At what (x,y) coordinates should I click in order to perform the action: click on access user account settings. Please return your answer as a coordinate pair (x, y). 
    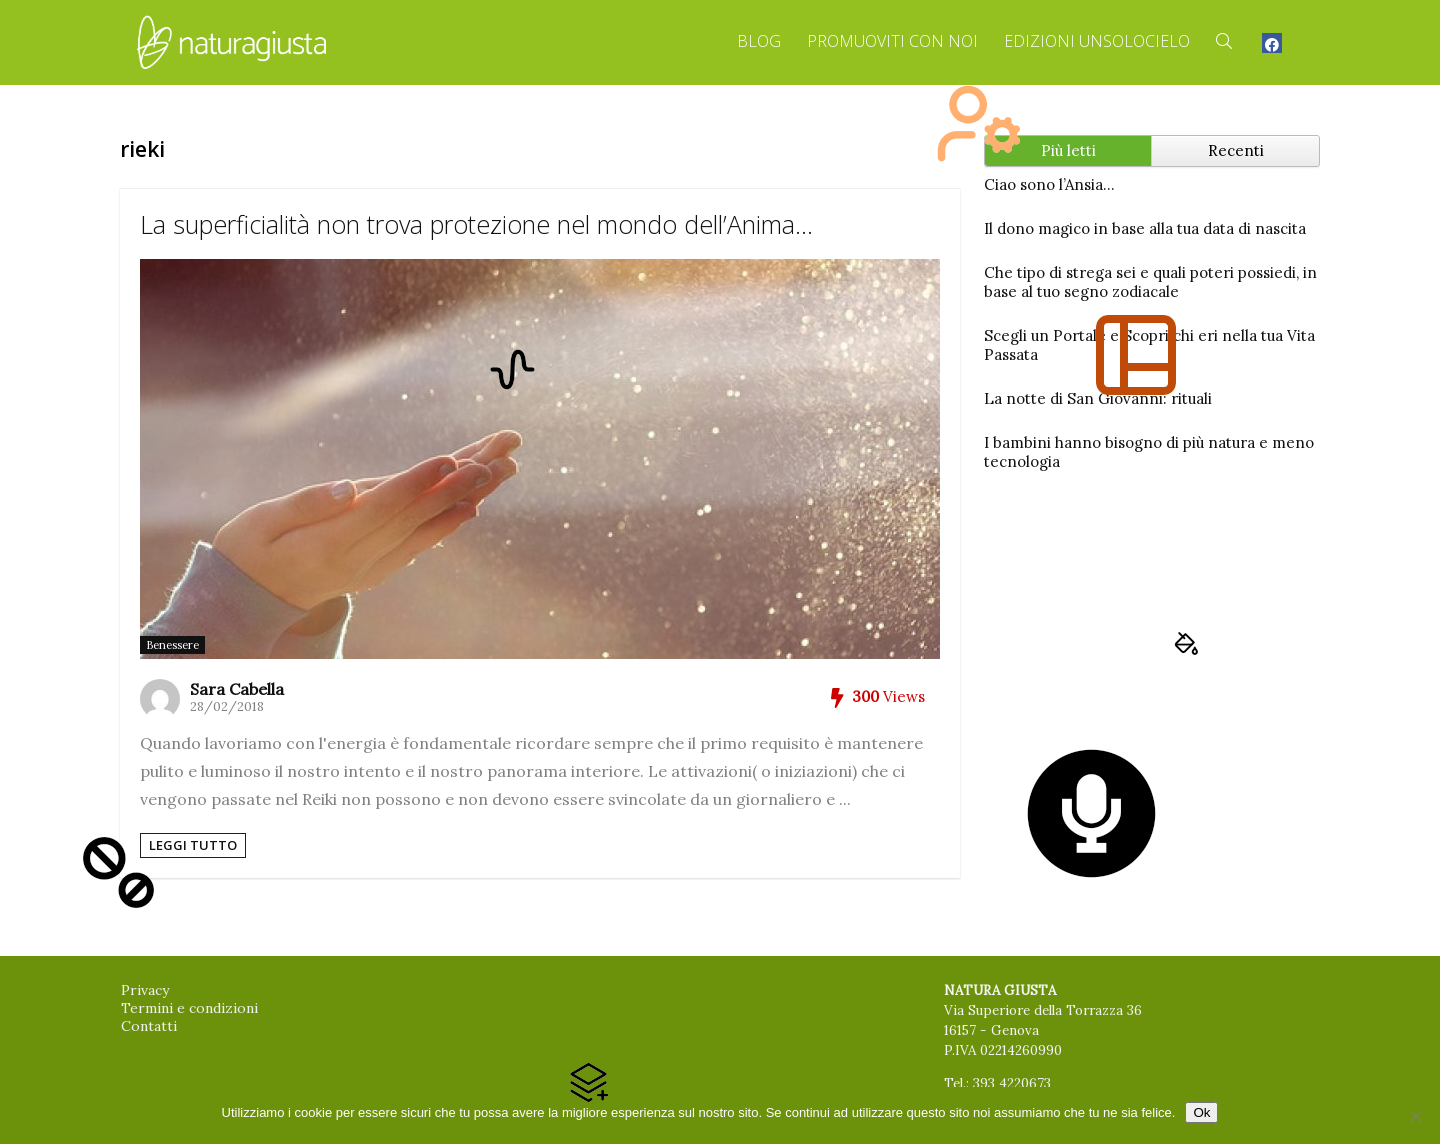
    Looking at the image, I should click on (979, 123).